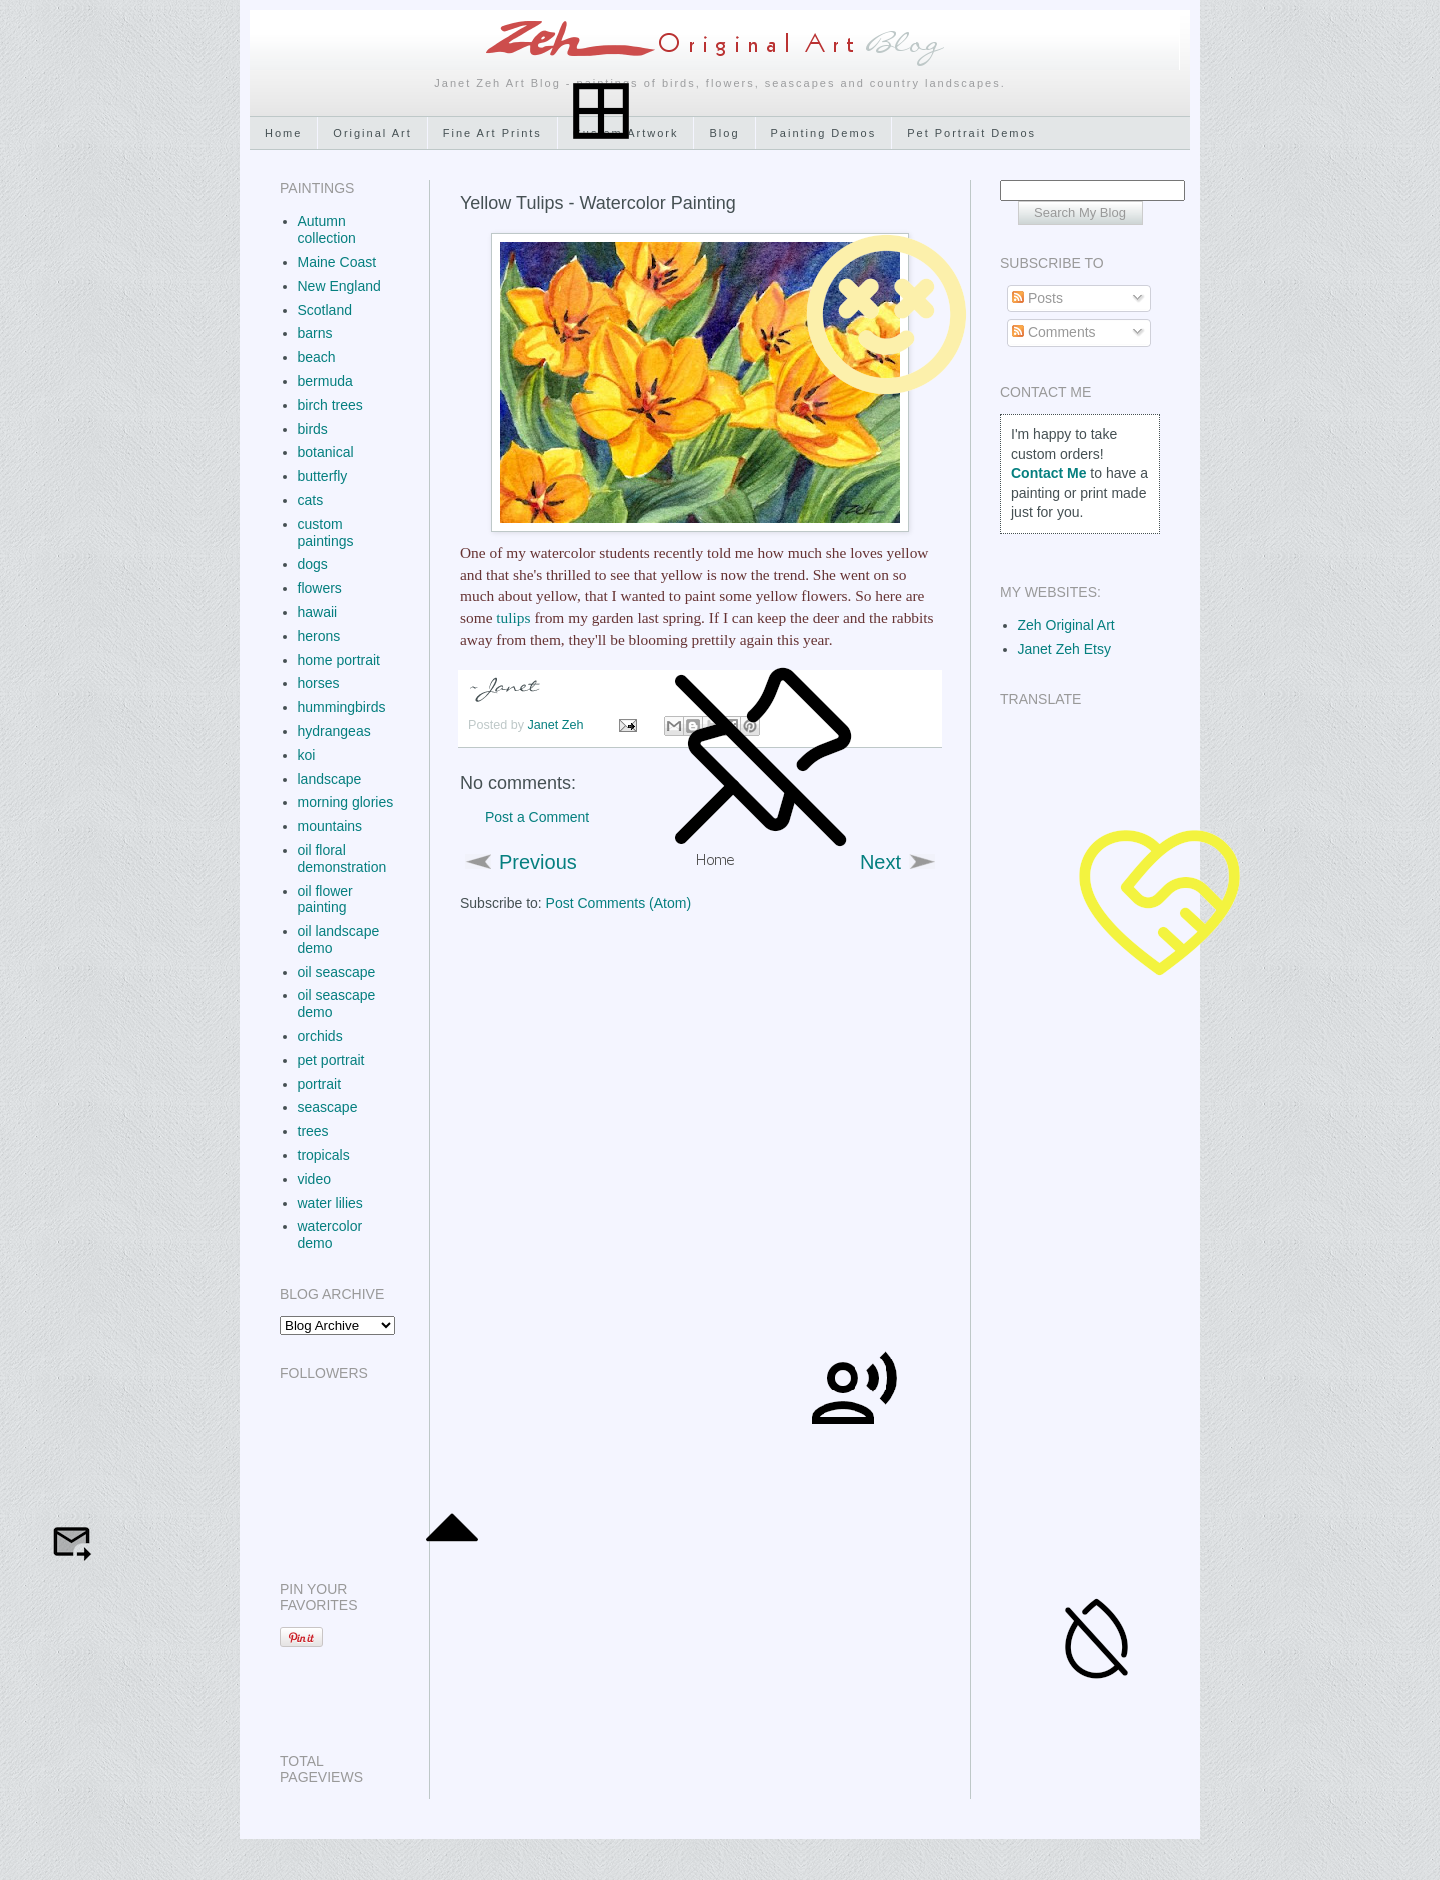 The image size is (1440, 1880). Describe the element at coordinates (886, 314) in the screenshot. I see `select a silly or goofy mood reaction` at that location.